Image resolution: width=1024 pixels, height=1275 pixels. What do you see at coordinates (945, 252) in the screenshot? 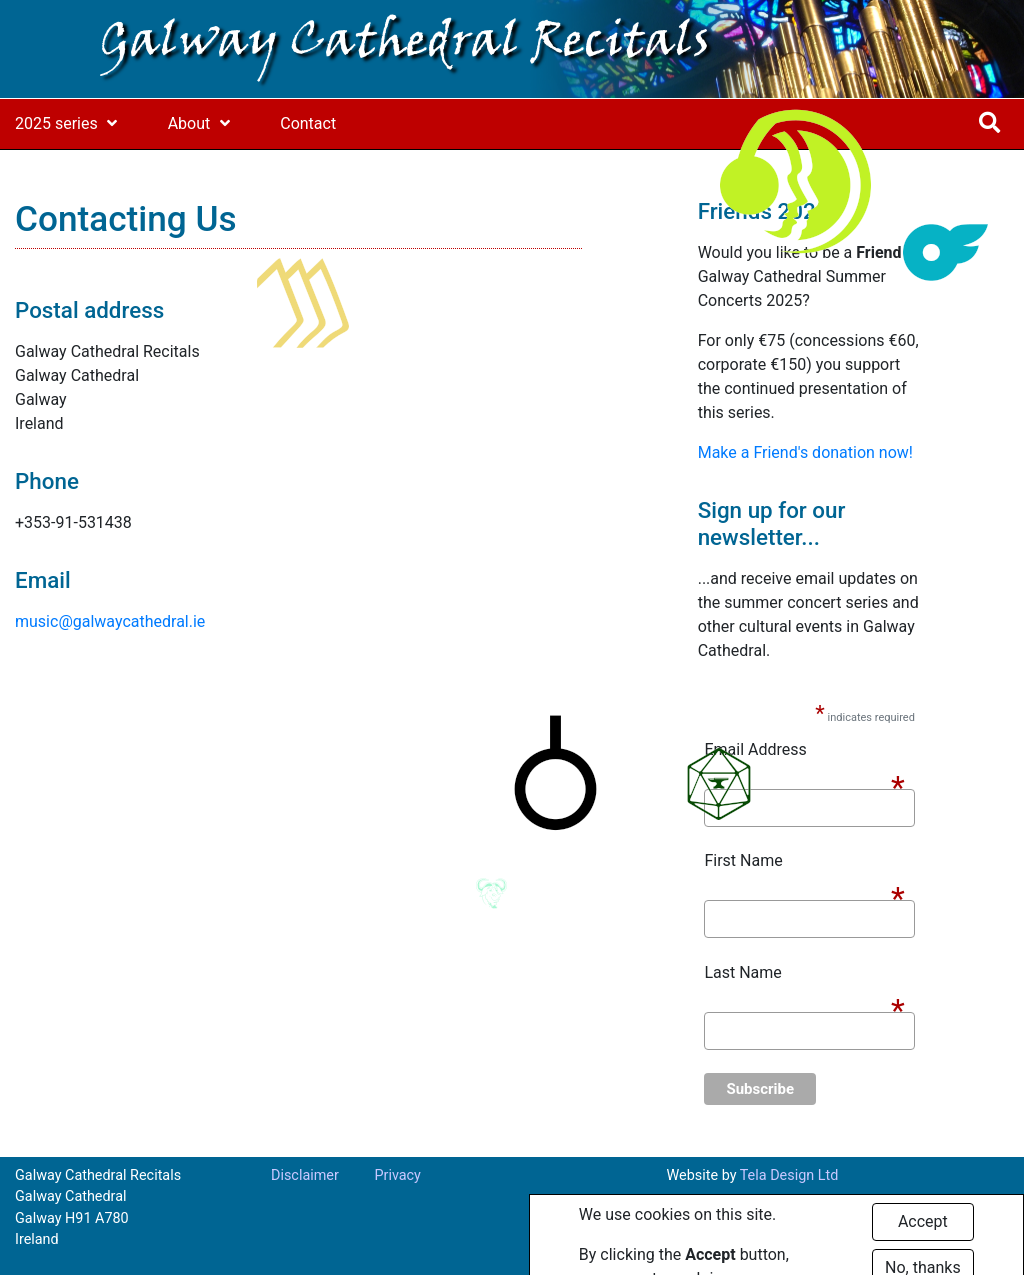
I see `open the OnlyFans app` at bounding box center [945, 252].